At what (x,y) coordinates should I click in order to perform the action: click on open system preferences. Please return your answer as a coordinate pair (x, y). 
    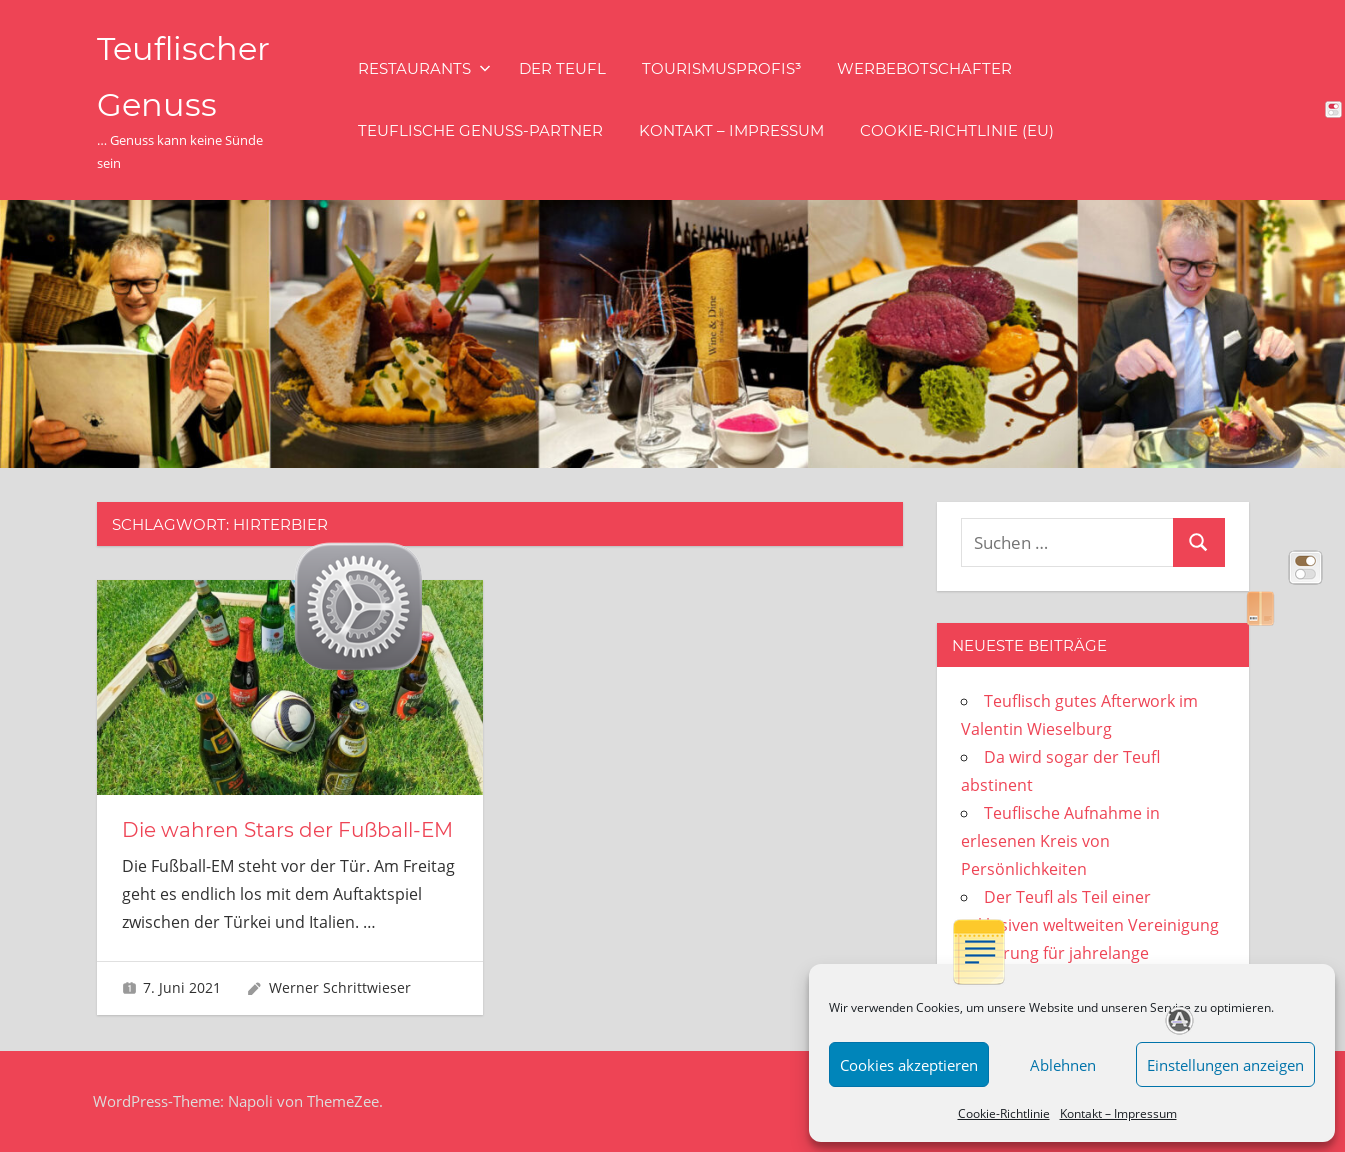
    Looking at the image, I should click on (358, 606).